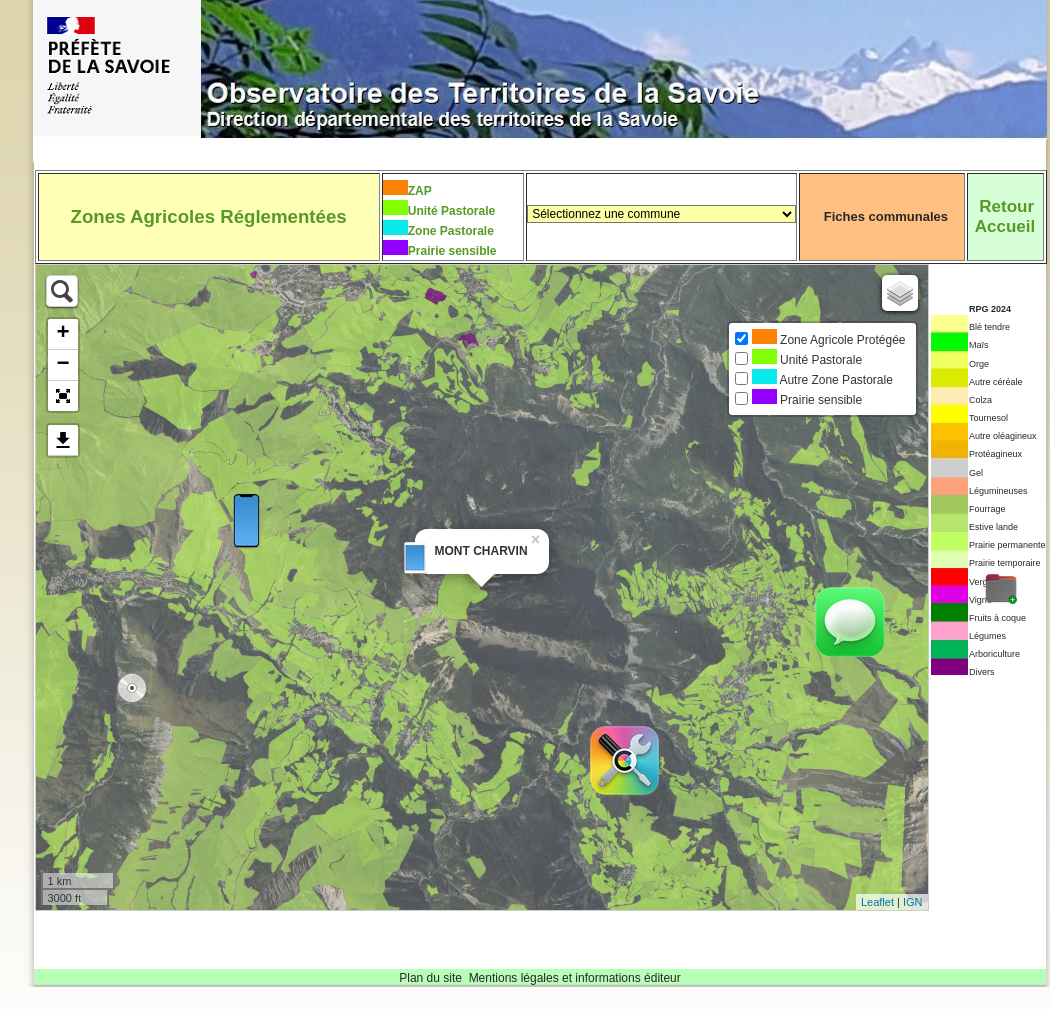 The height and width of the screenshot is (1009, 1050). What do you see at coordinates (246, 521) in the screenshot?
I see `iPhone device connected to this mac` at bounding box center [246, 521].